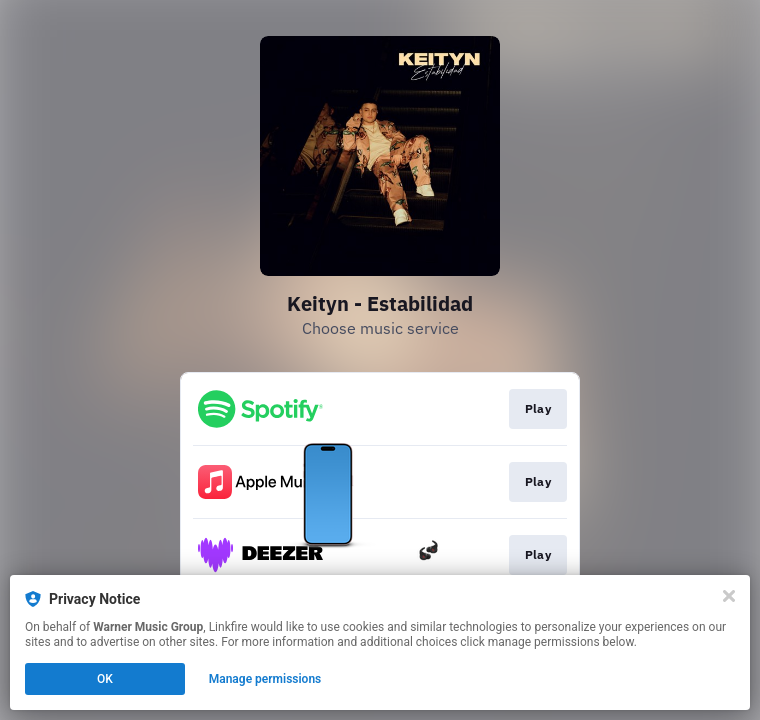  What do you see at coordinates (328, 496) in the screenshot?
I see `iPhone 15 device icon` at bounding box center [328, 496].